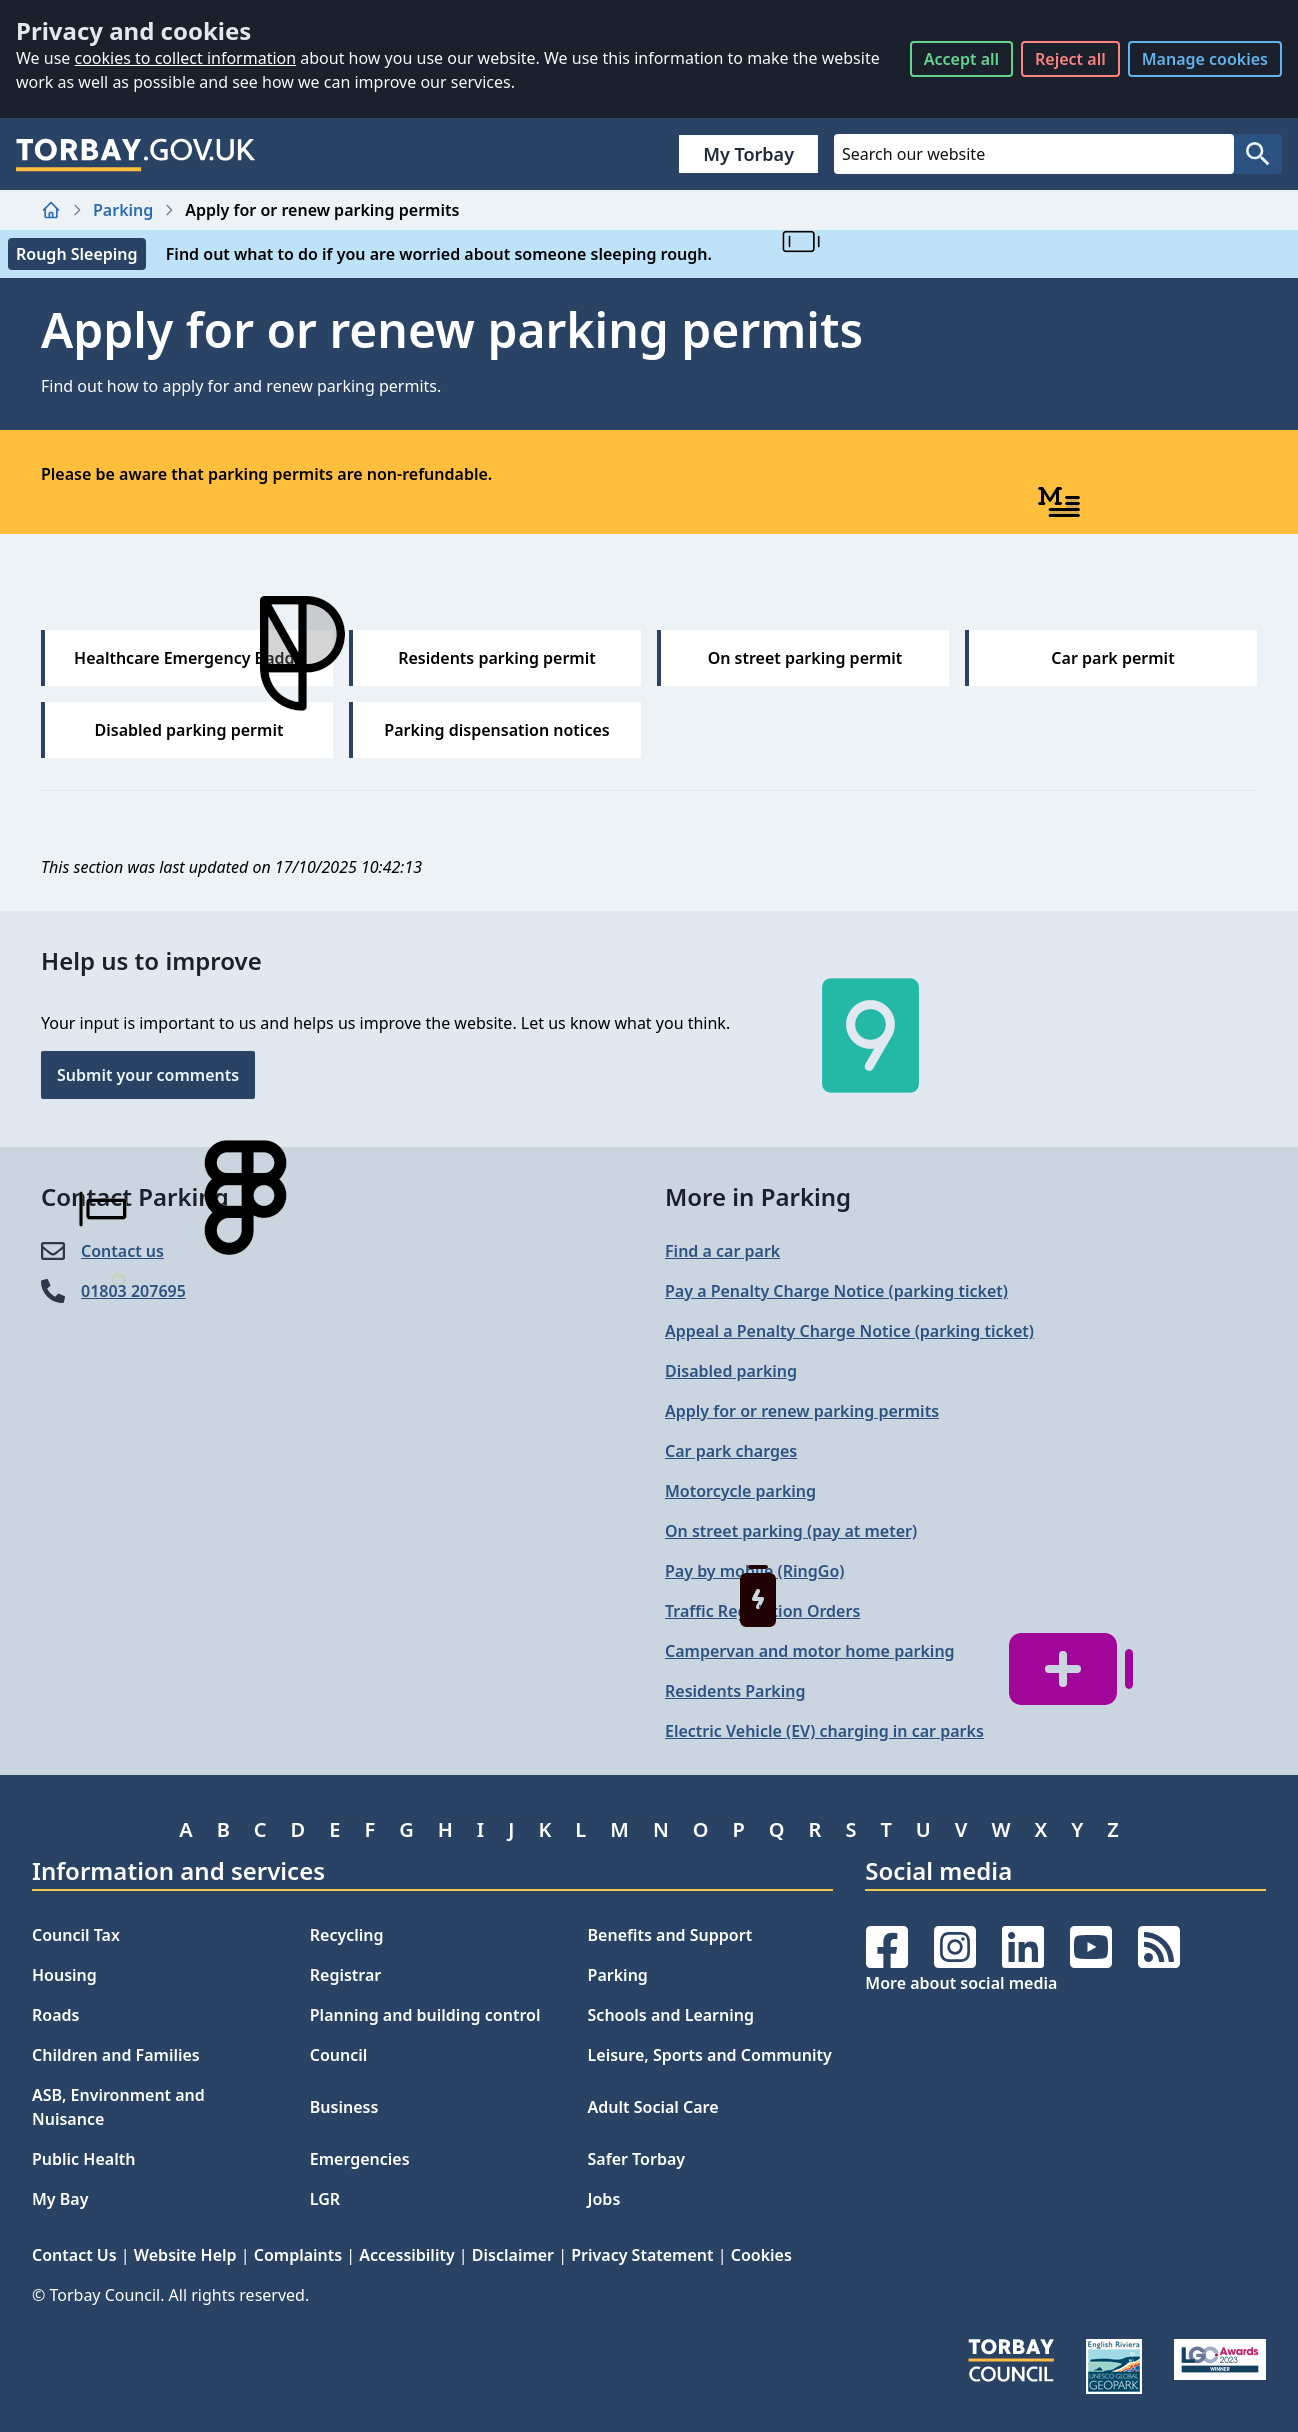  I want to click on read article on medium, so click(1059, 502).